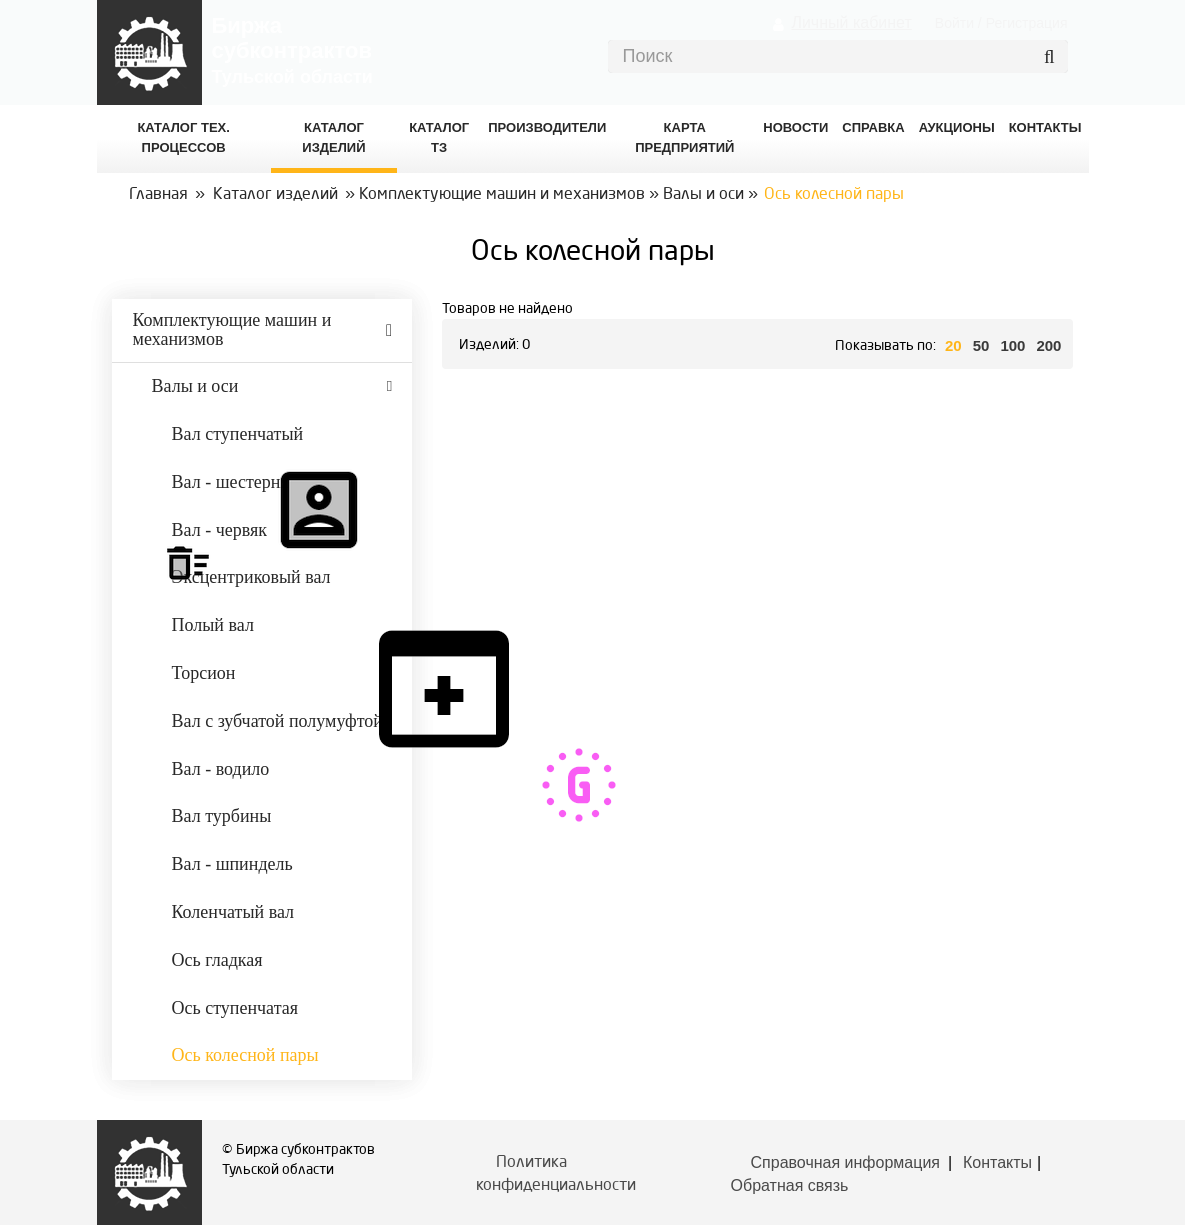 The image size is (1185, 1225). Describe the element at coordinates (444, 689) in the screenshot. I see `open a new window` at that location.